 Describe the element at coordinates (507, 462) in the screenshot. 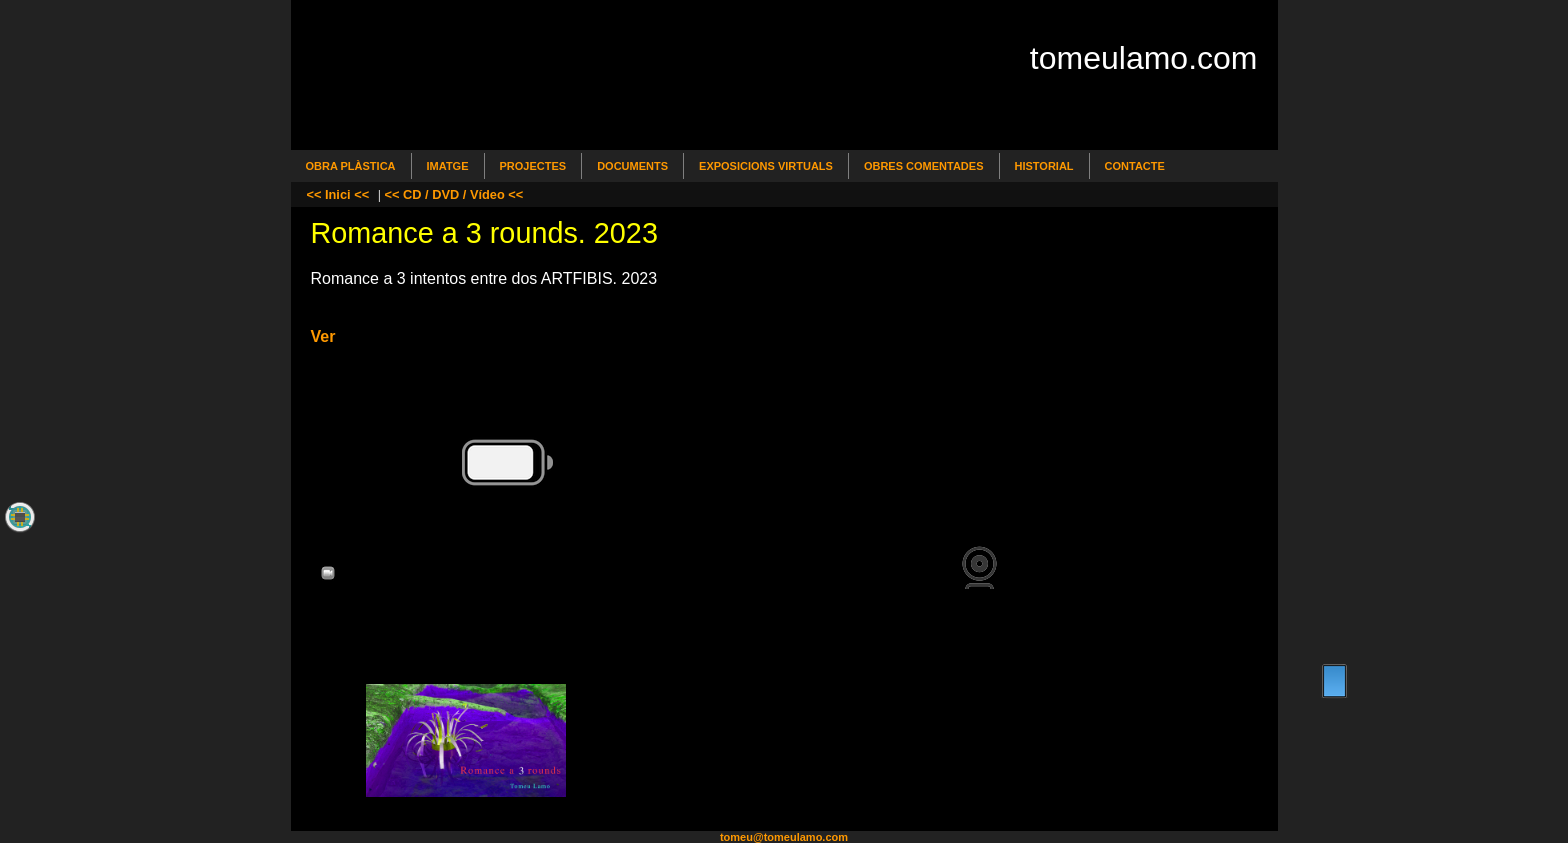

I see `indicates battery is at 90% charge` at that location.